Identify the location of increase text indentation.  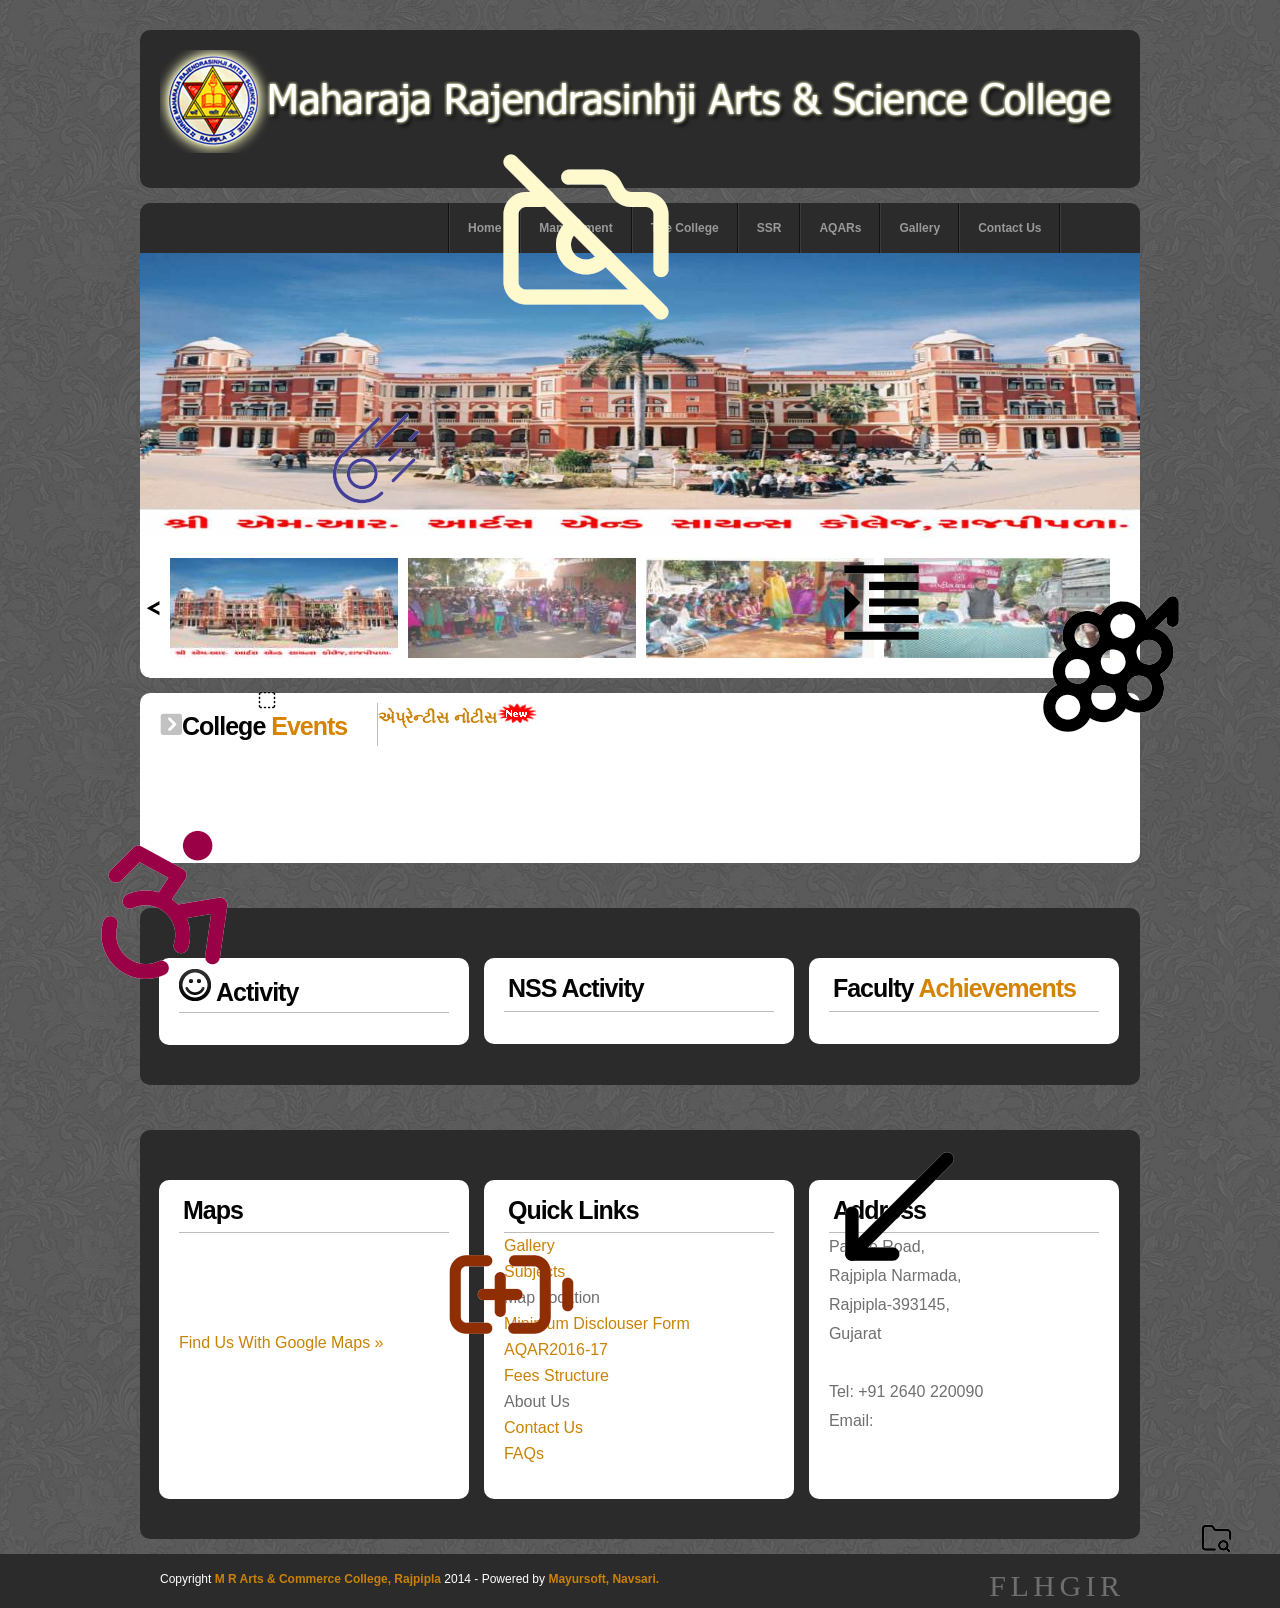
(881, 602).